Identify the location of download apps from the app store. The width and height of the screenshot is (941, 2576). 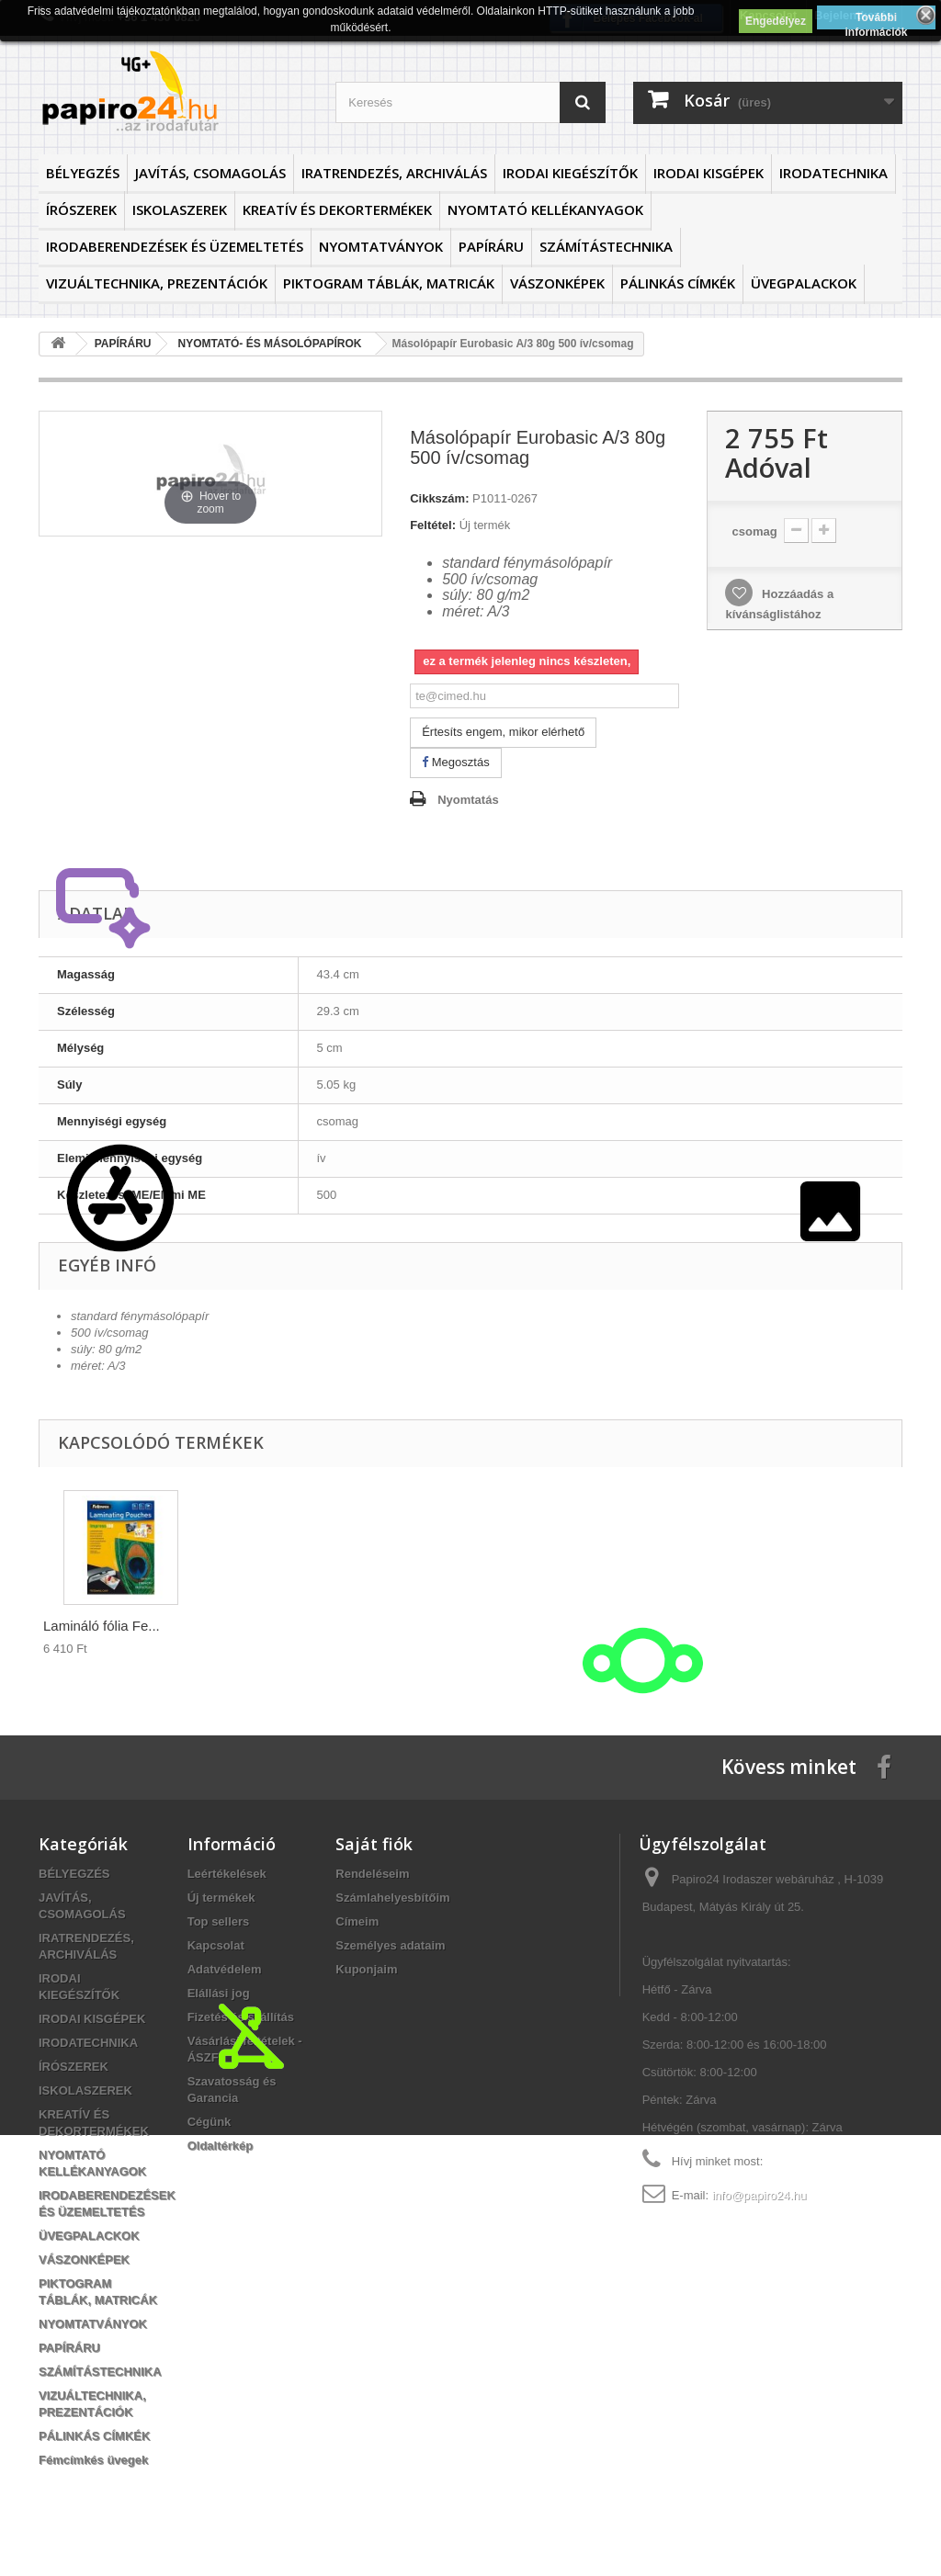
(120, 1198).